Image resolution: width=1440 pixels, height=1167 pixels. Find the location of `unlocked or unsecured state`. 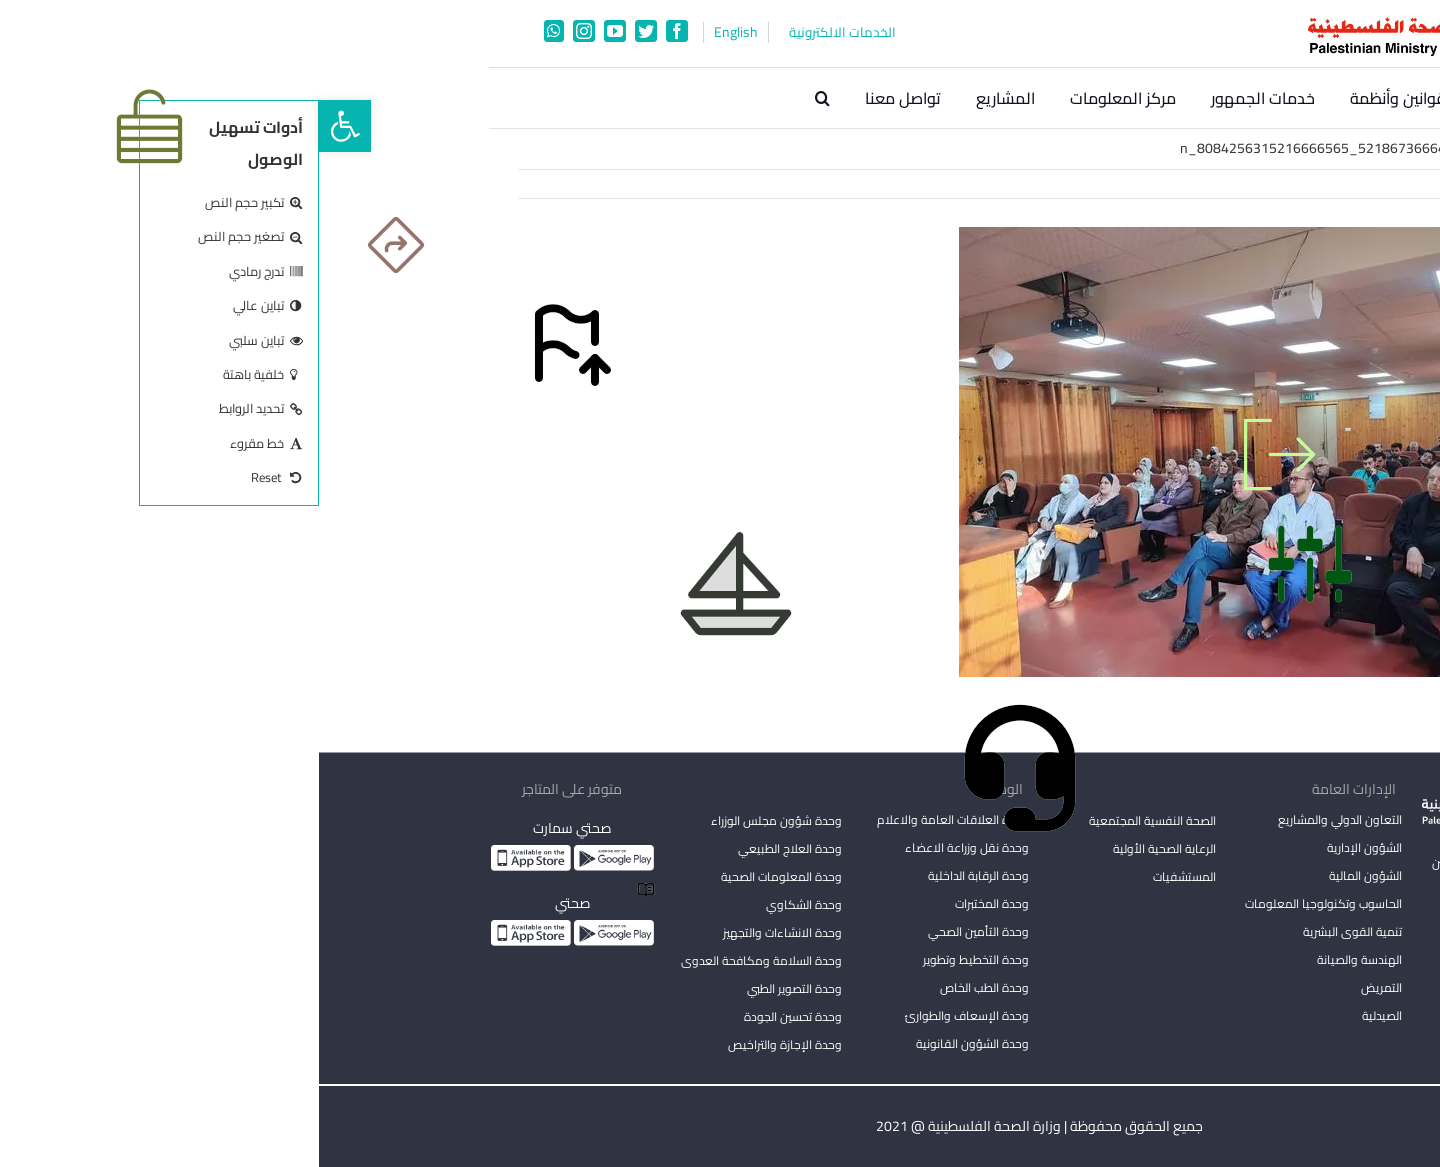

unlocked or unsecured state is located at coordinates (149, 130).